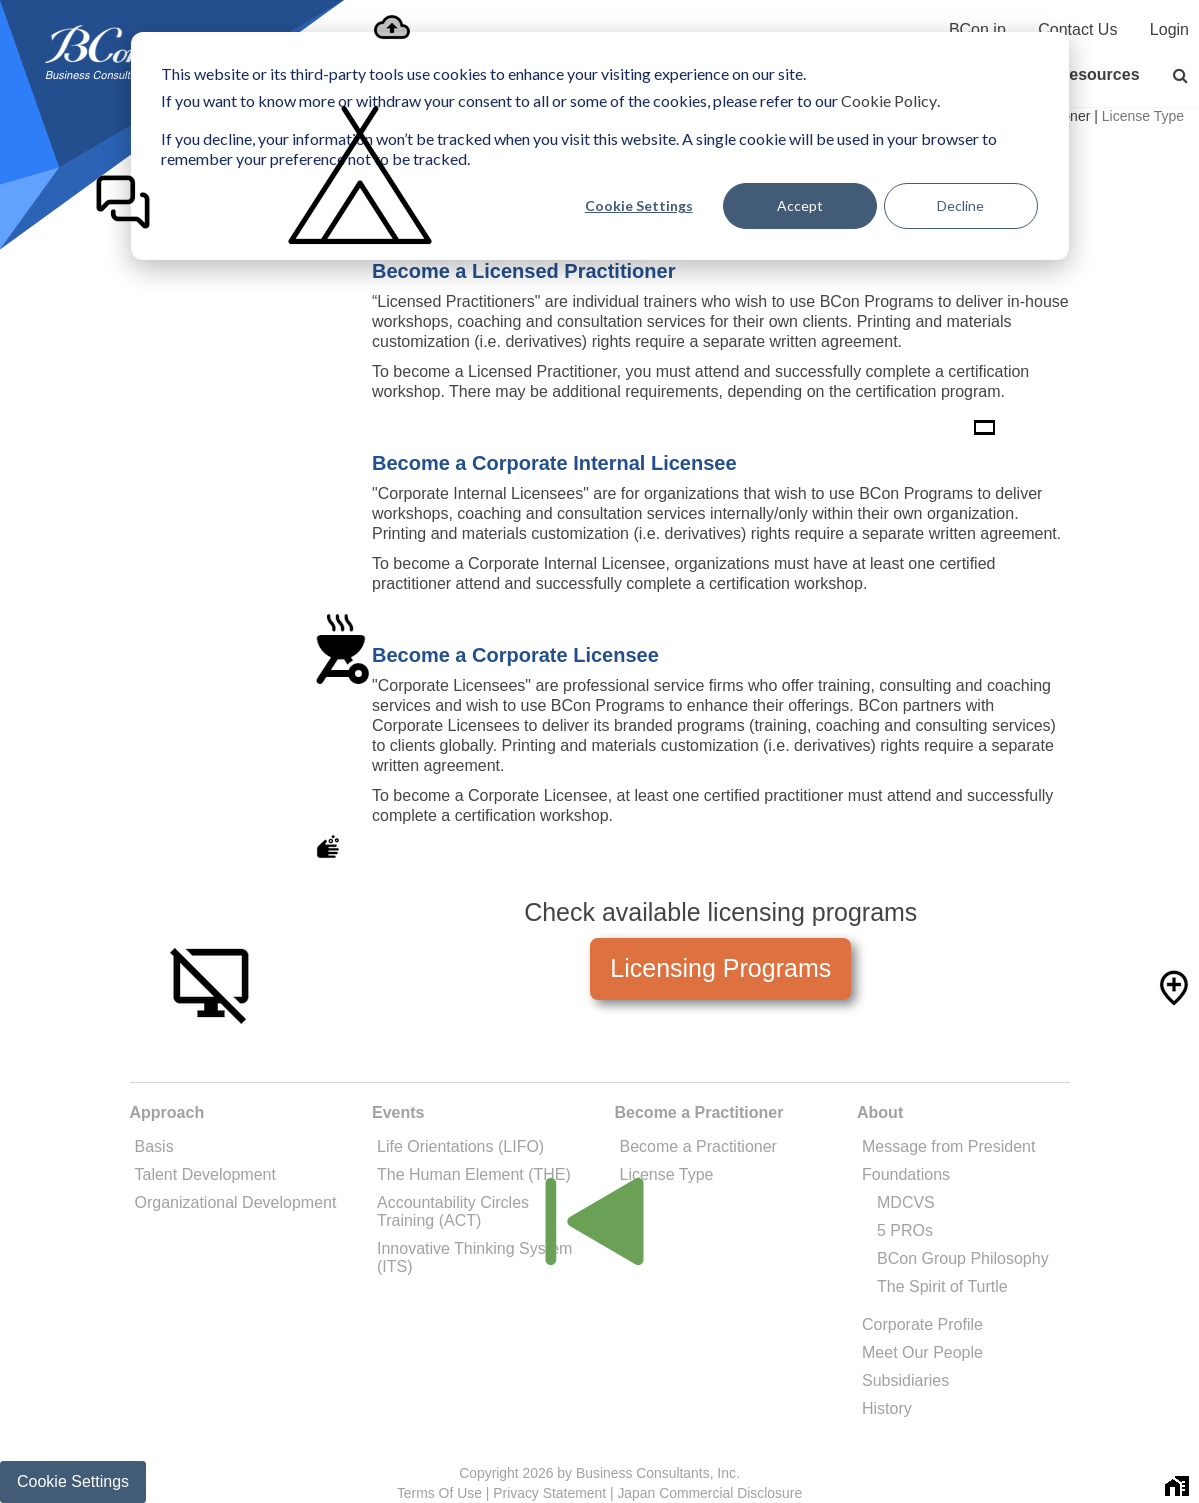 The width and height of the screenshot is (1199, 1503). What do you see at coordinates (984, 427) in the screenshot?
I see `crop image to 16:9 aspect ratio` at bounding box center [984, 427].